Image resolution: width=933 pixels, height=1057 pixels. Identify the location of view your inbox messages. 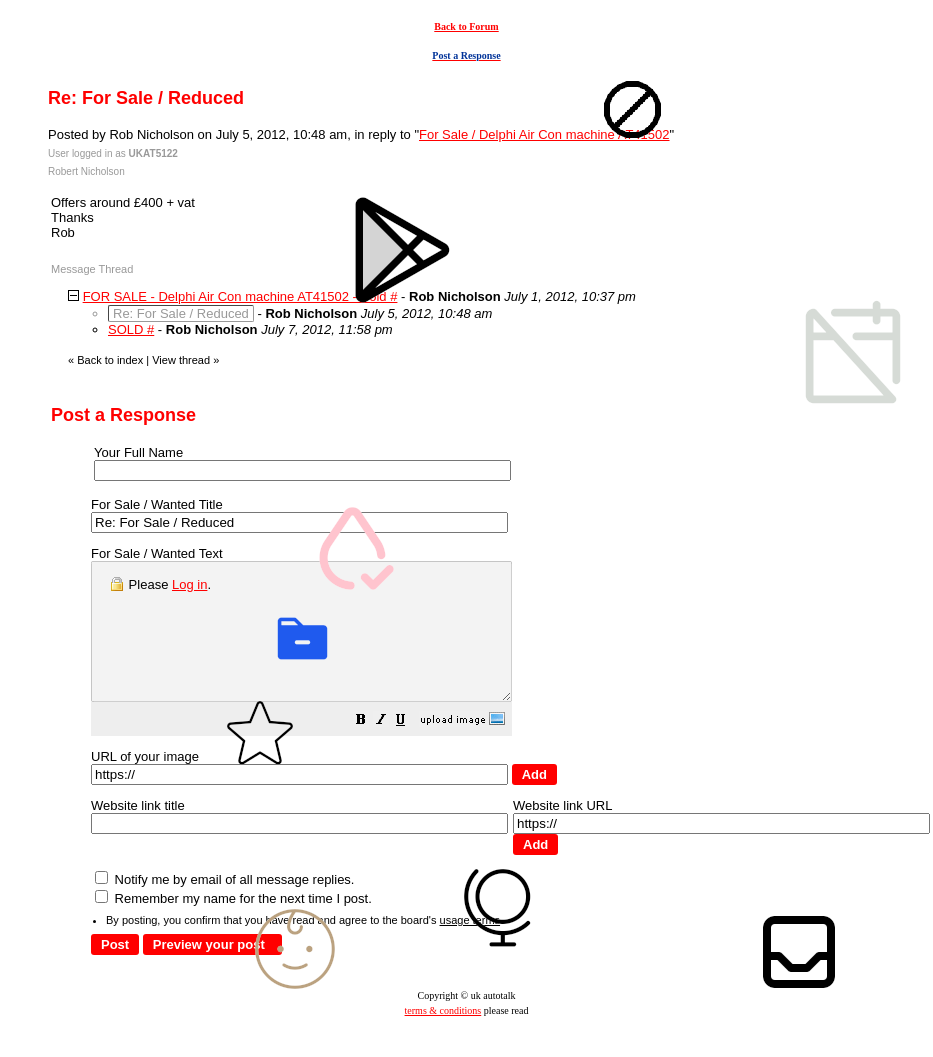
(799, 952).